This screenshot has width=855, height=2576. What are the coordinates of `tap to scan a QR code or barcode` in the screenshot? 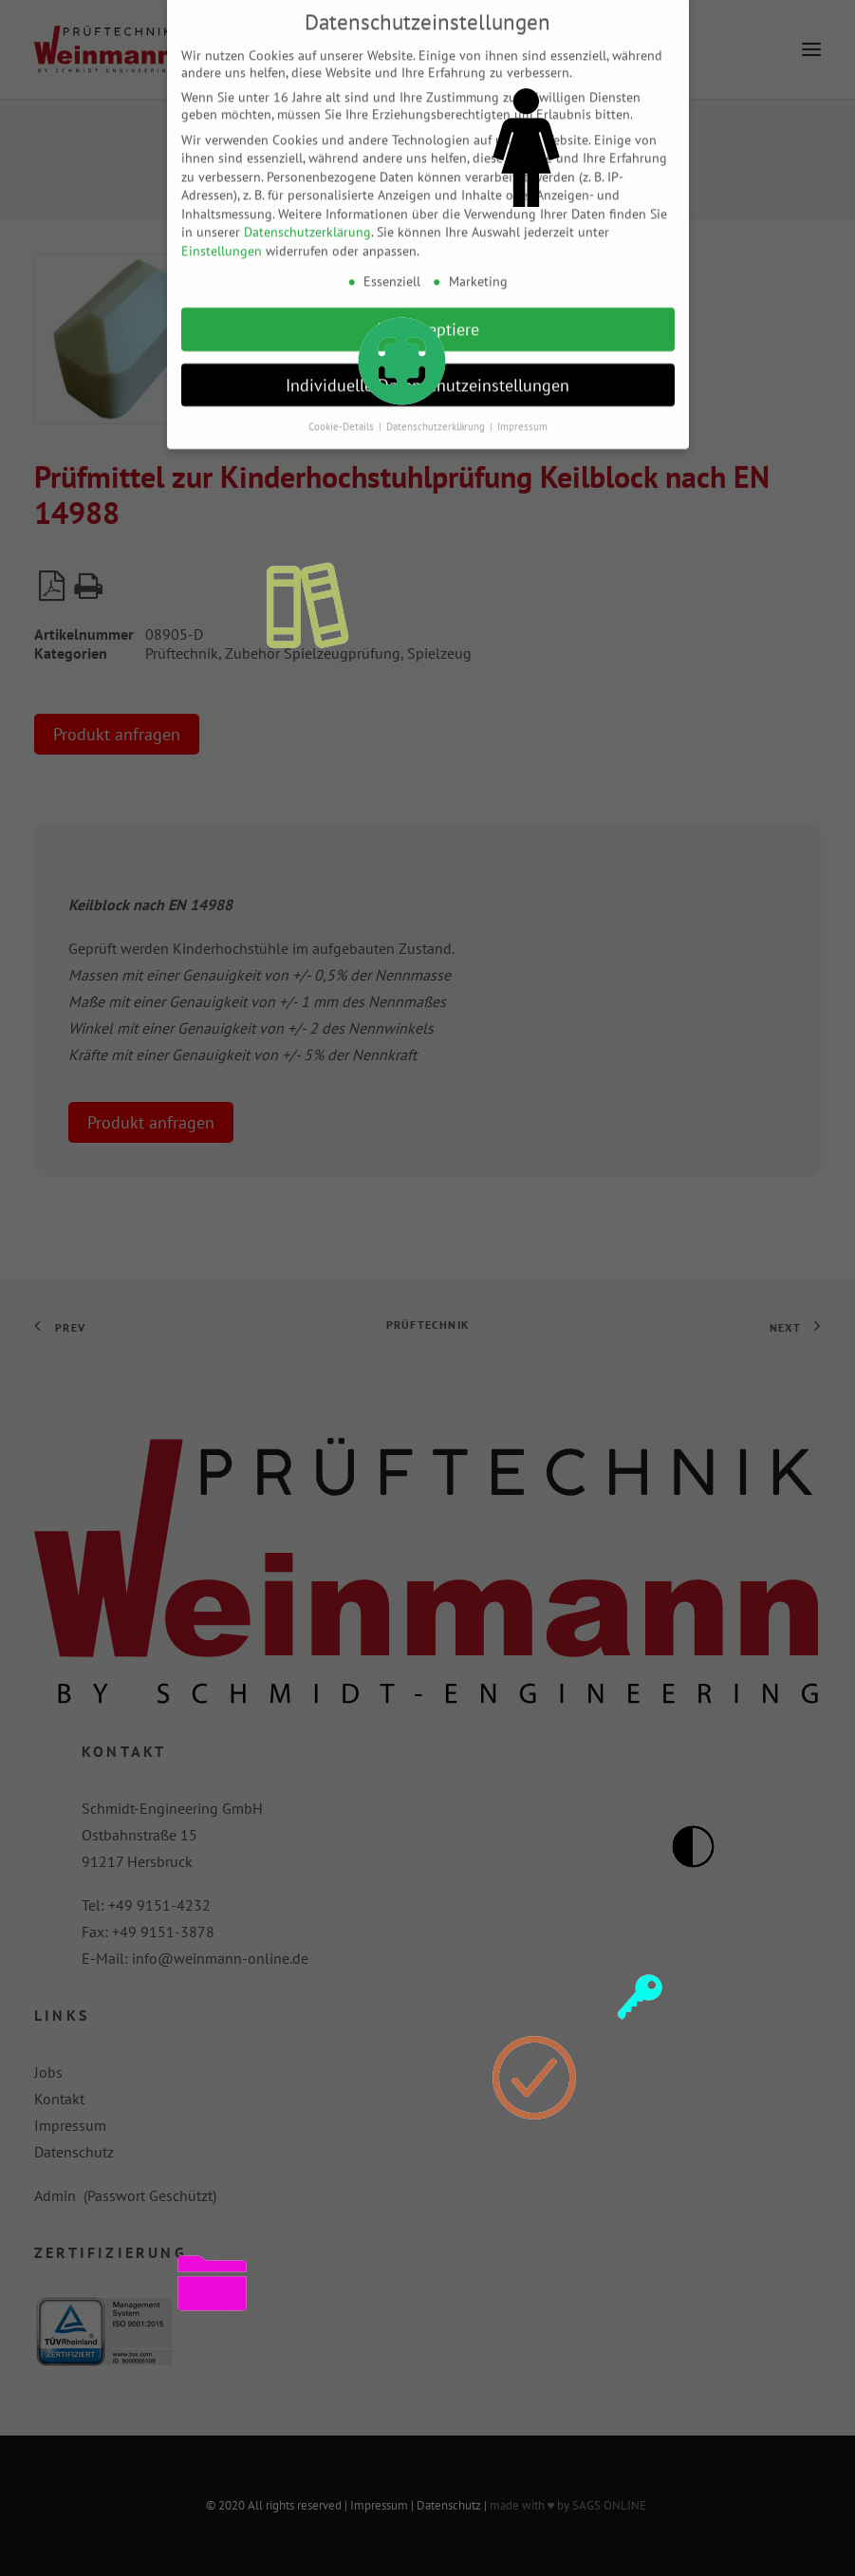 It's located at (401, 361).